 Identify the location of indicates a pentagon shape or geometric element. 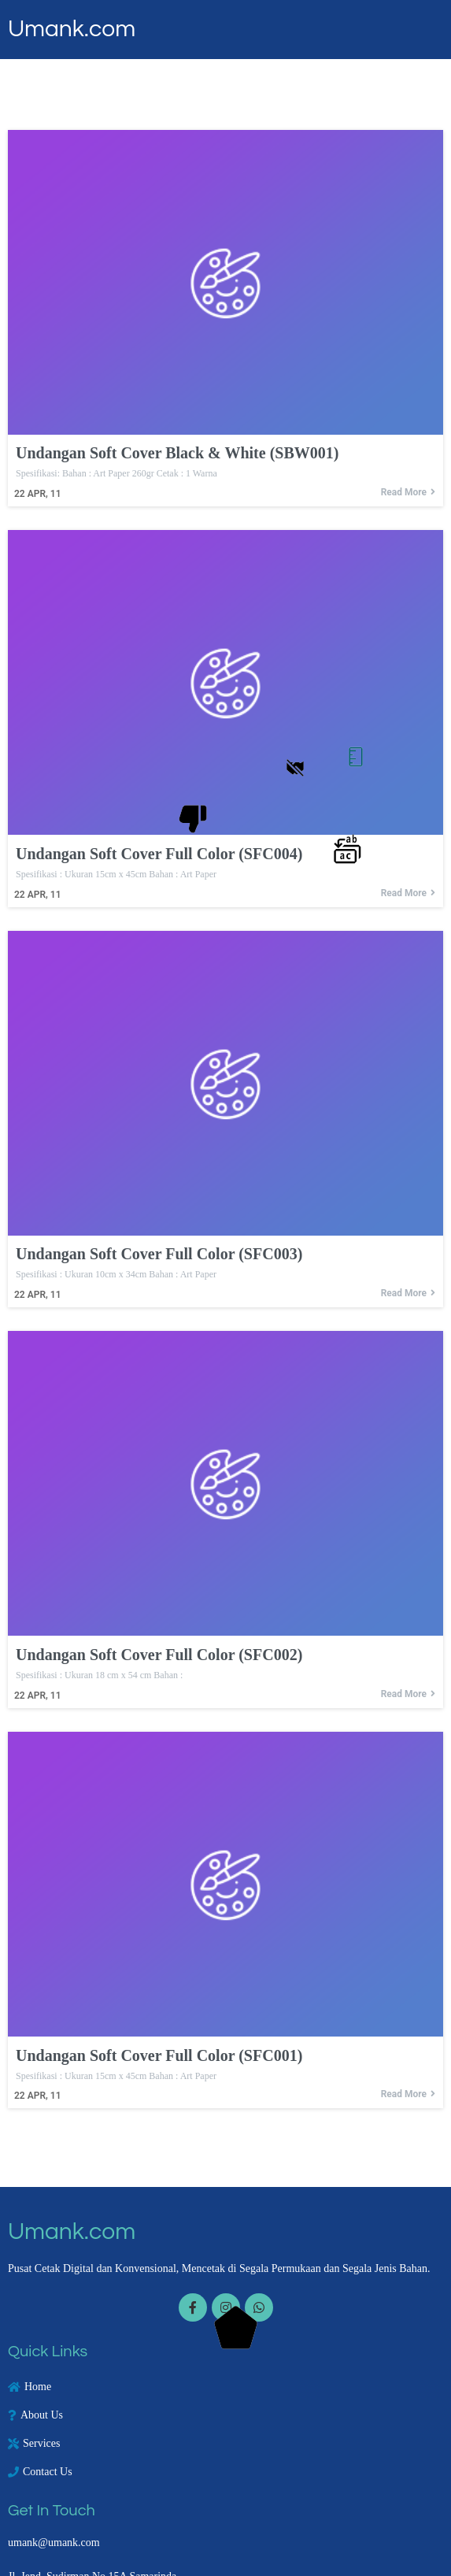
(235, 2329).